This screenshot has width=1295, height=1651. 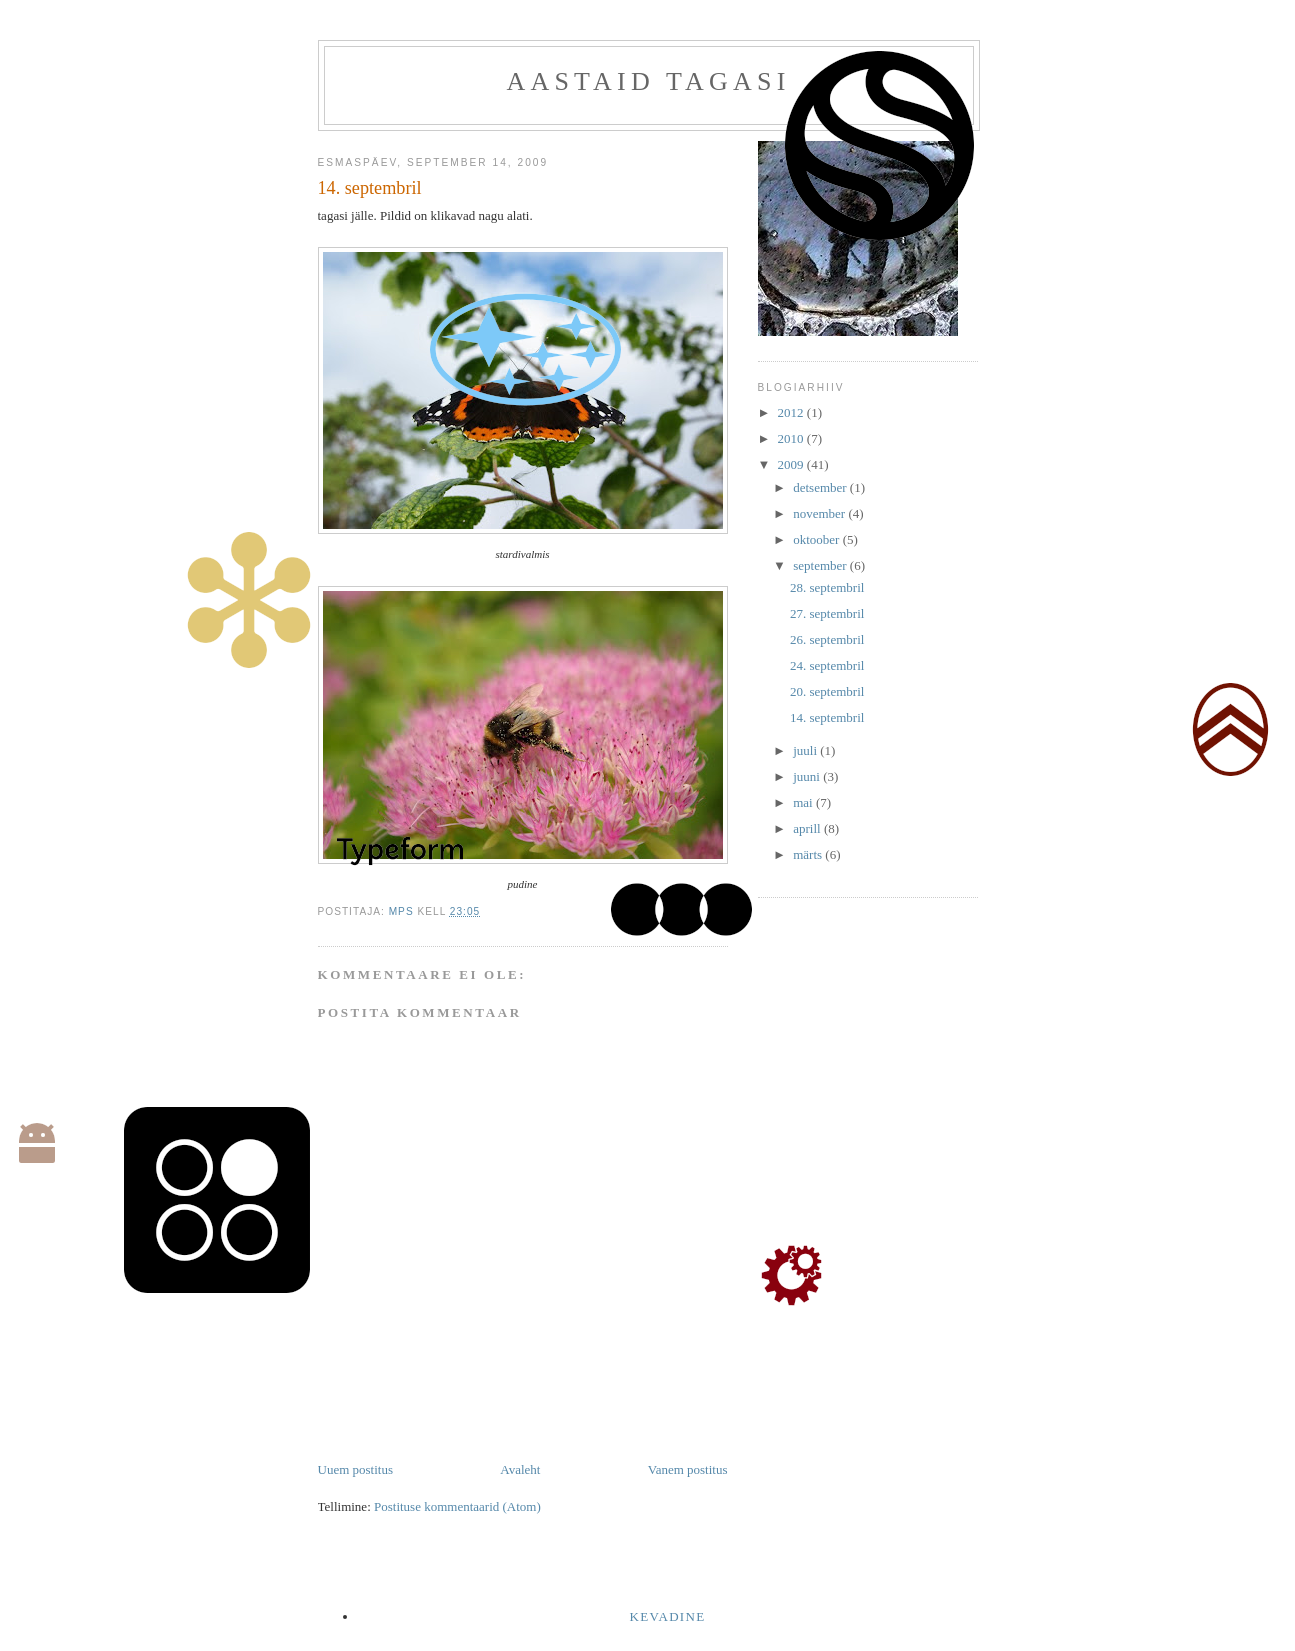 I want to click on launch GoToMeeting app, so click(x=249, y=600).